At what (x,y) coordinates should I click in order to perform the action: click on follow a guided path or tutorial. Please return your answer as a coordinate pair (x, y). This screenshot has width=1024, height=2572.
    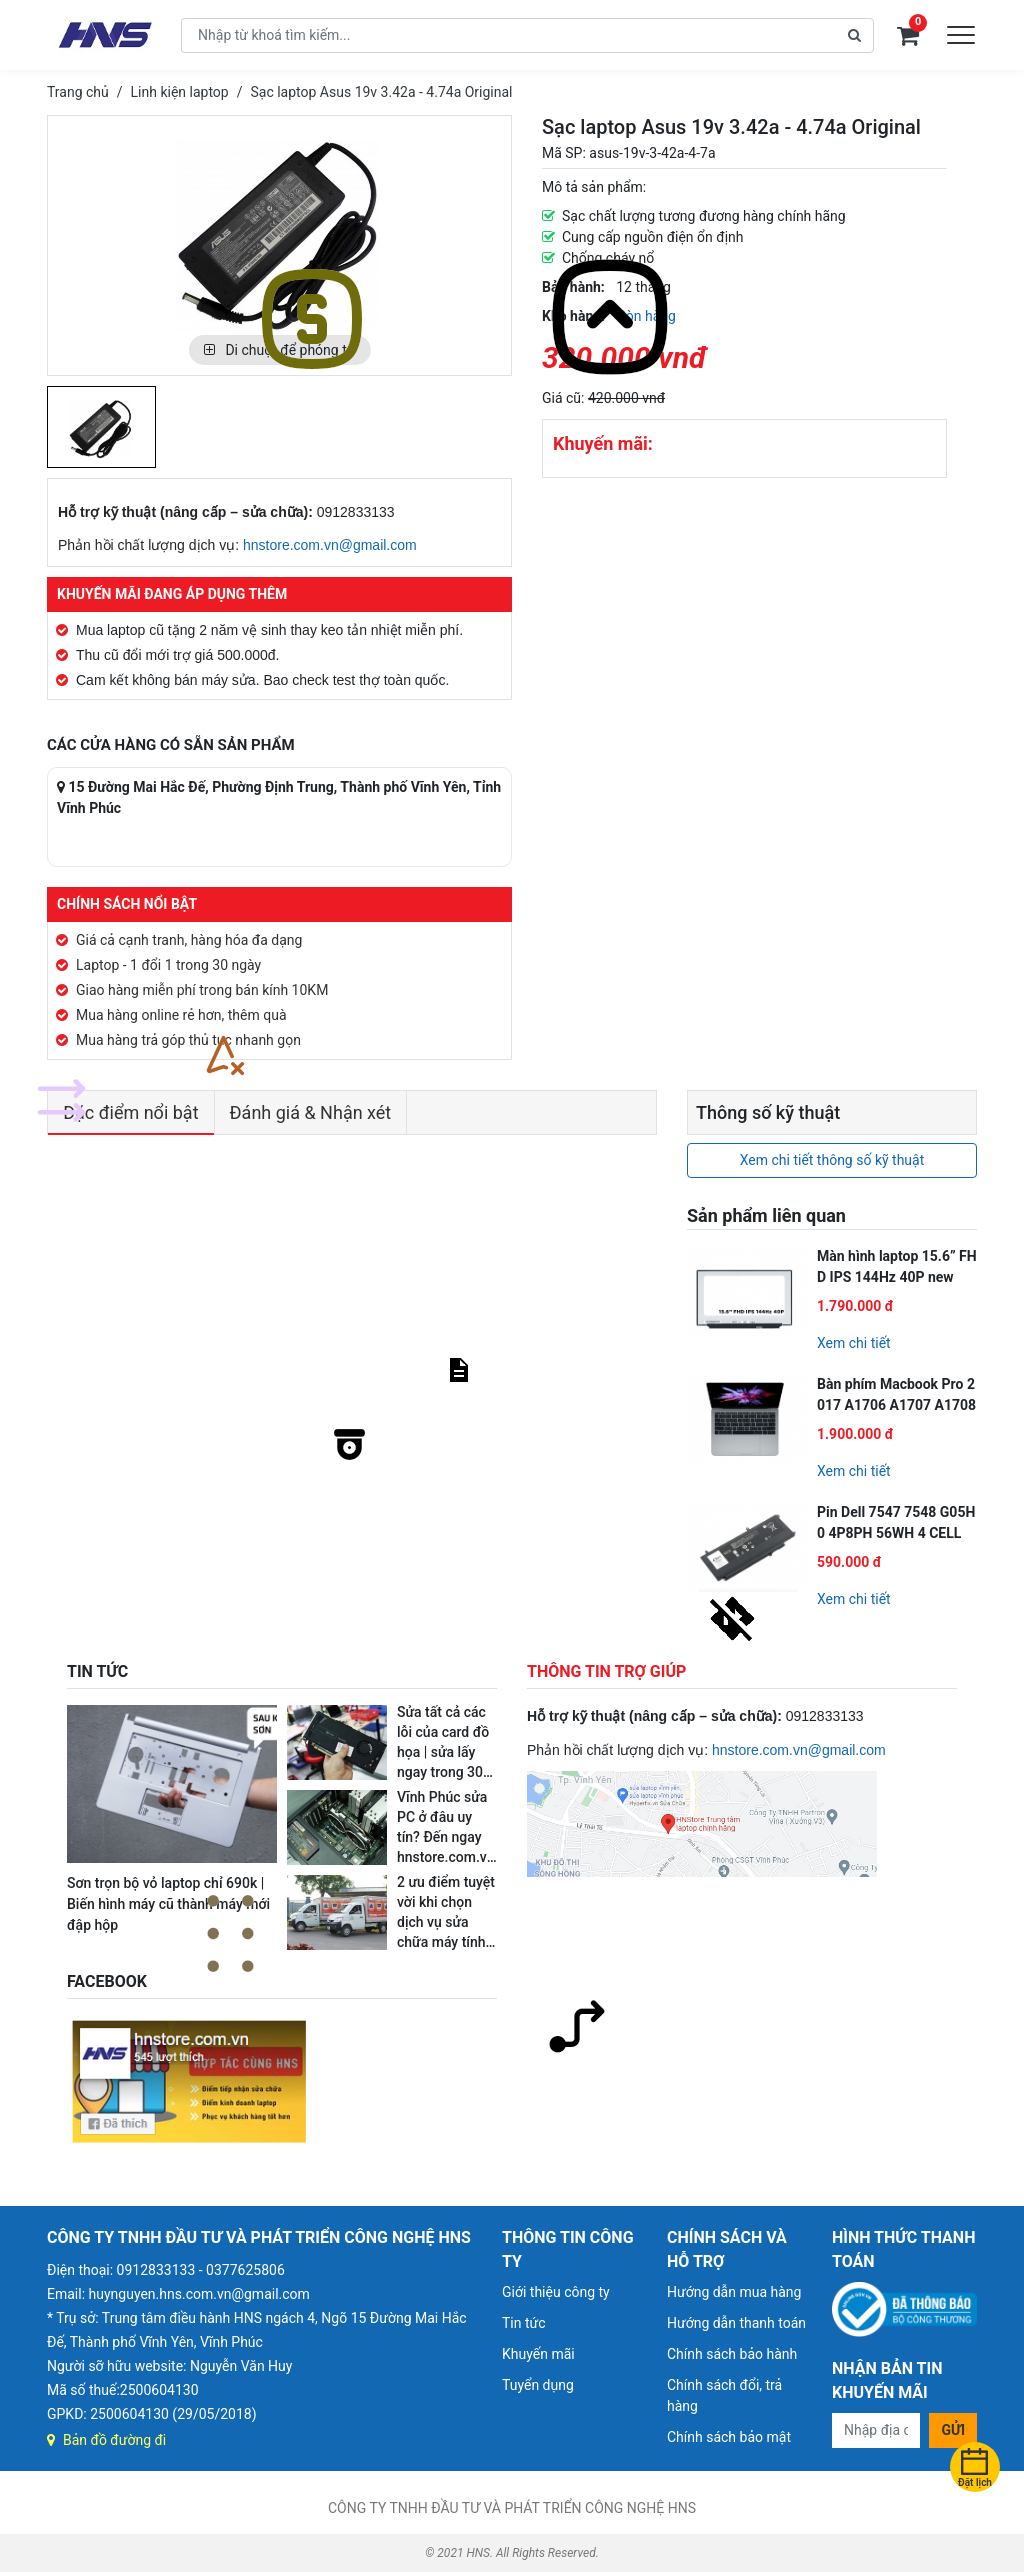
    Looking at the image, I should click on (577, 2025).